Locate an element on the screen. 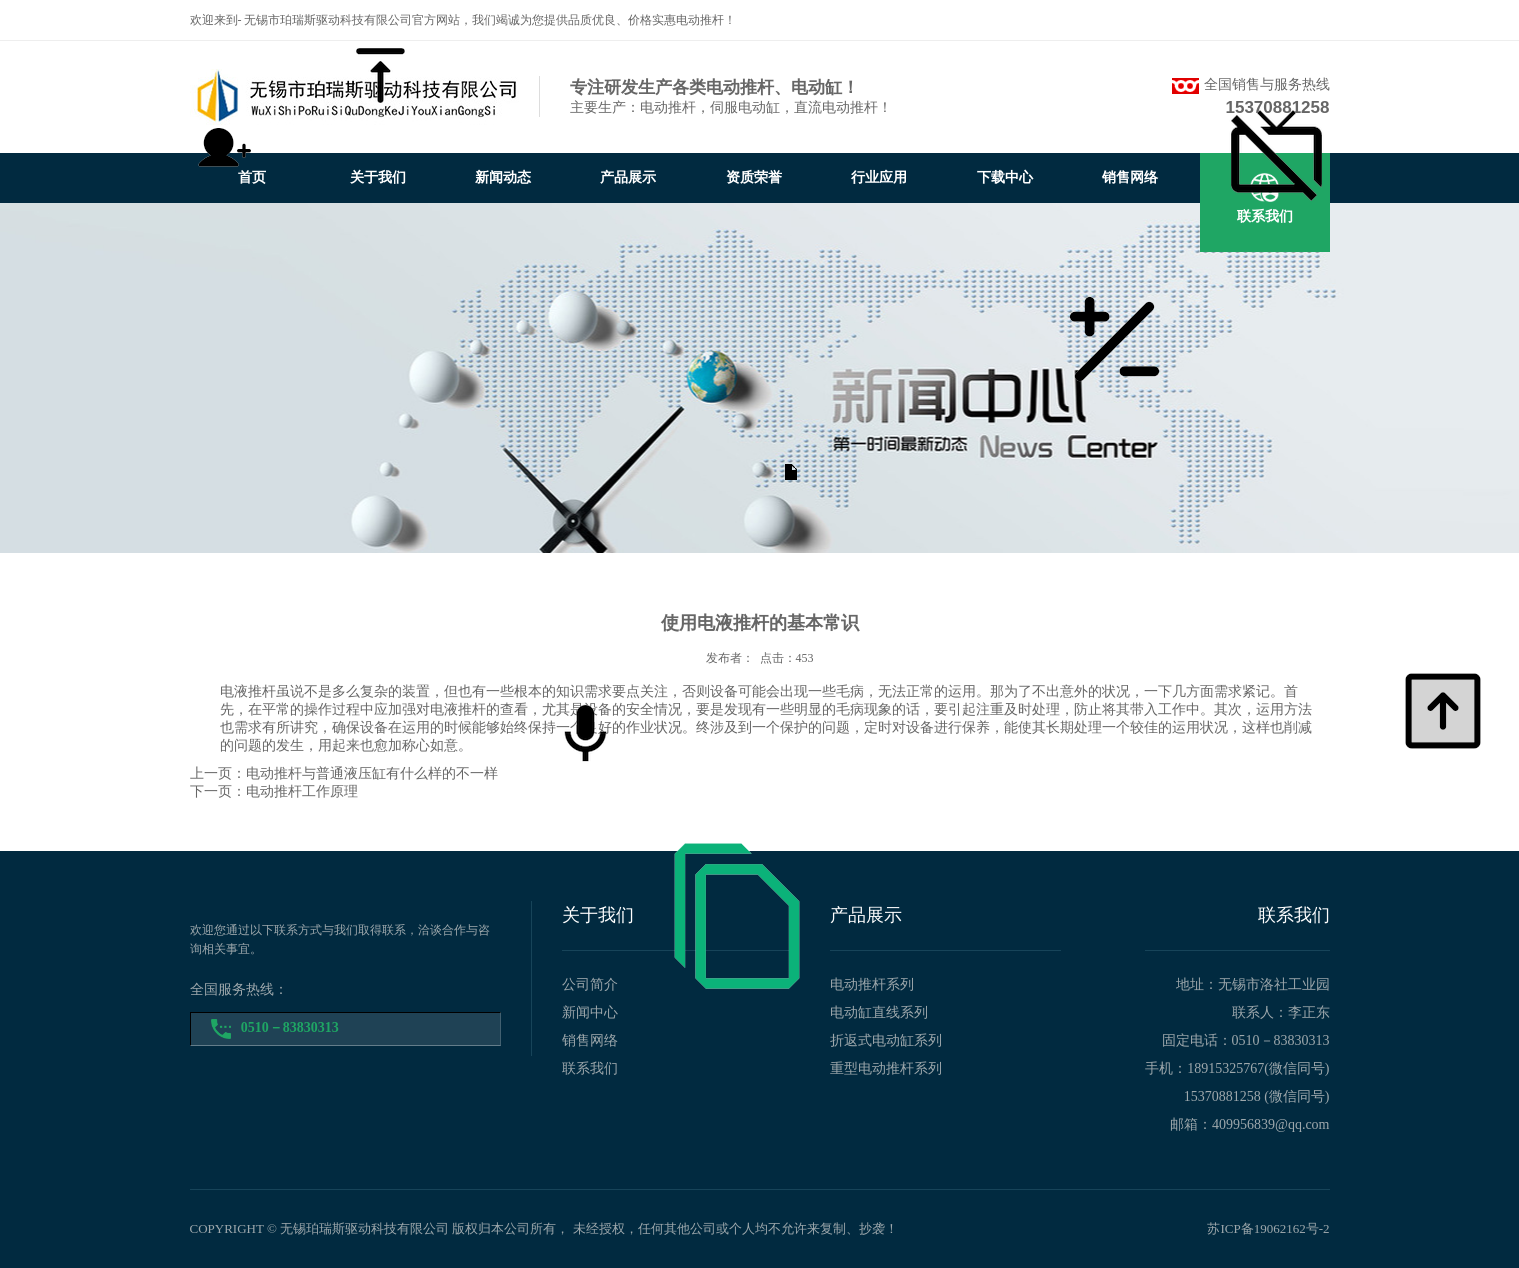 The image size is (1519, 1268). tap to start voice recording is located at coordinates (585, 734).